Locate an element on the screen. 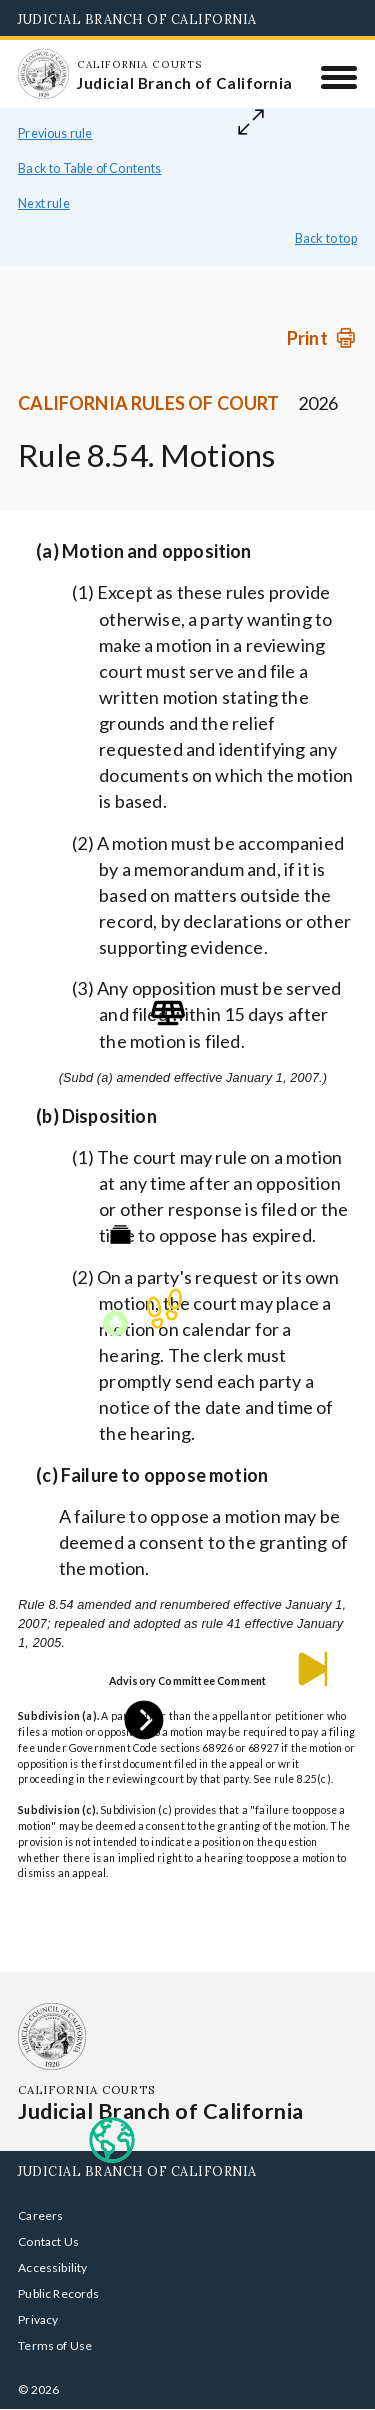  go to the next item or page is located at coordinates (144, 1720).